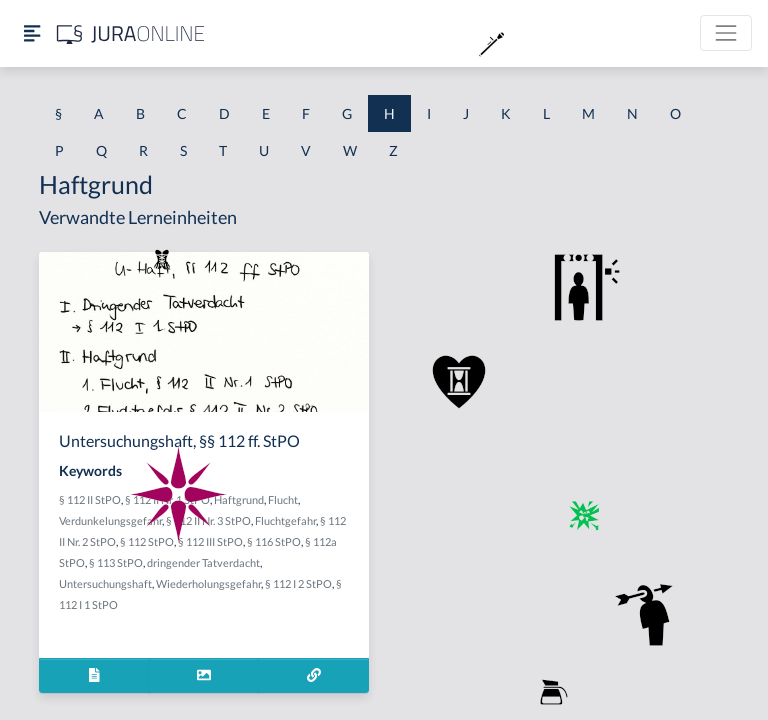 This screenshot has width=768, height=720. Describe the element at coordinates (646, 615) in the screenshot. I see `indicates a critical hit or headshot in gameplay` at that location.